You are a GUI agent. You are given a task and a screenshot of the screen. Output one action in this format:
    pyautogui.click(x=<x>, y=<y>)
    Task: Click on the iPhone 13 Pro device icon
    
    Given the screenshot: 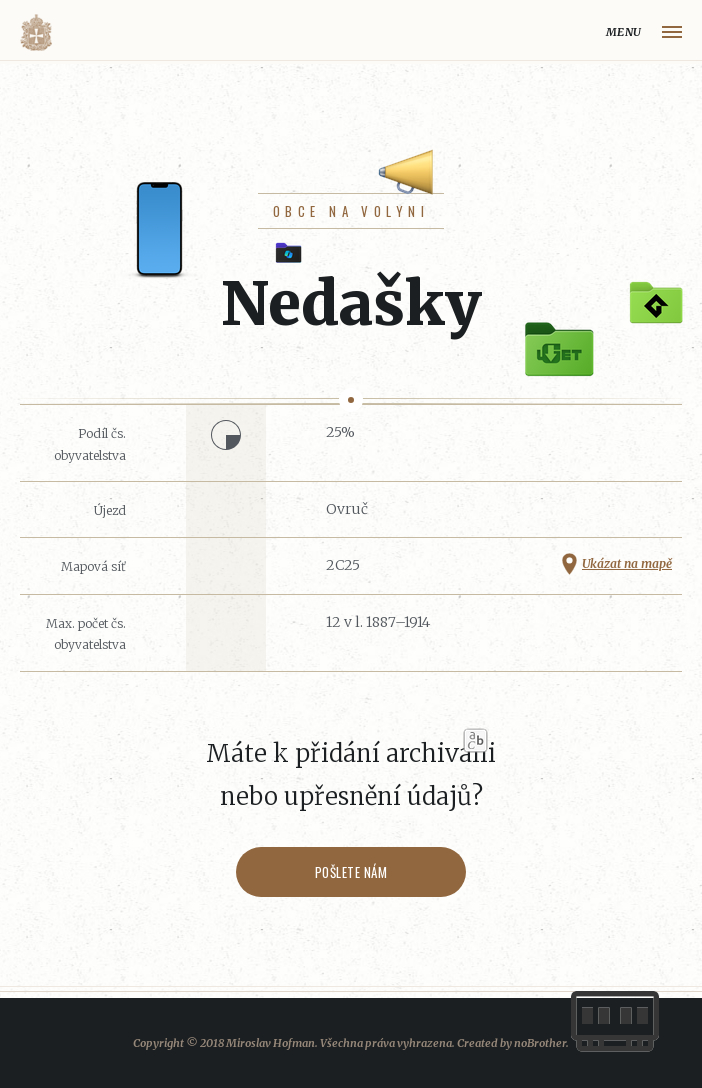 What is the action you would take?
    pyautogui.click(x=159, y=230)
    